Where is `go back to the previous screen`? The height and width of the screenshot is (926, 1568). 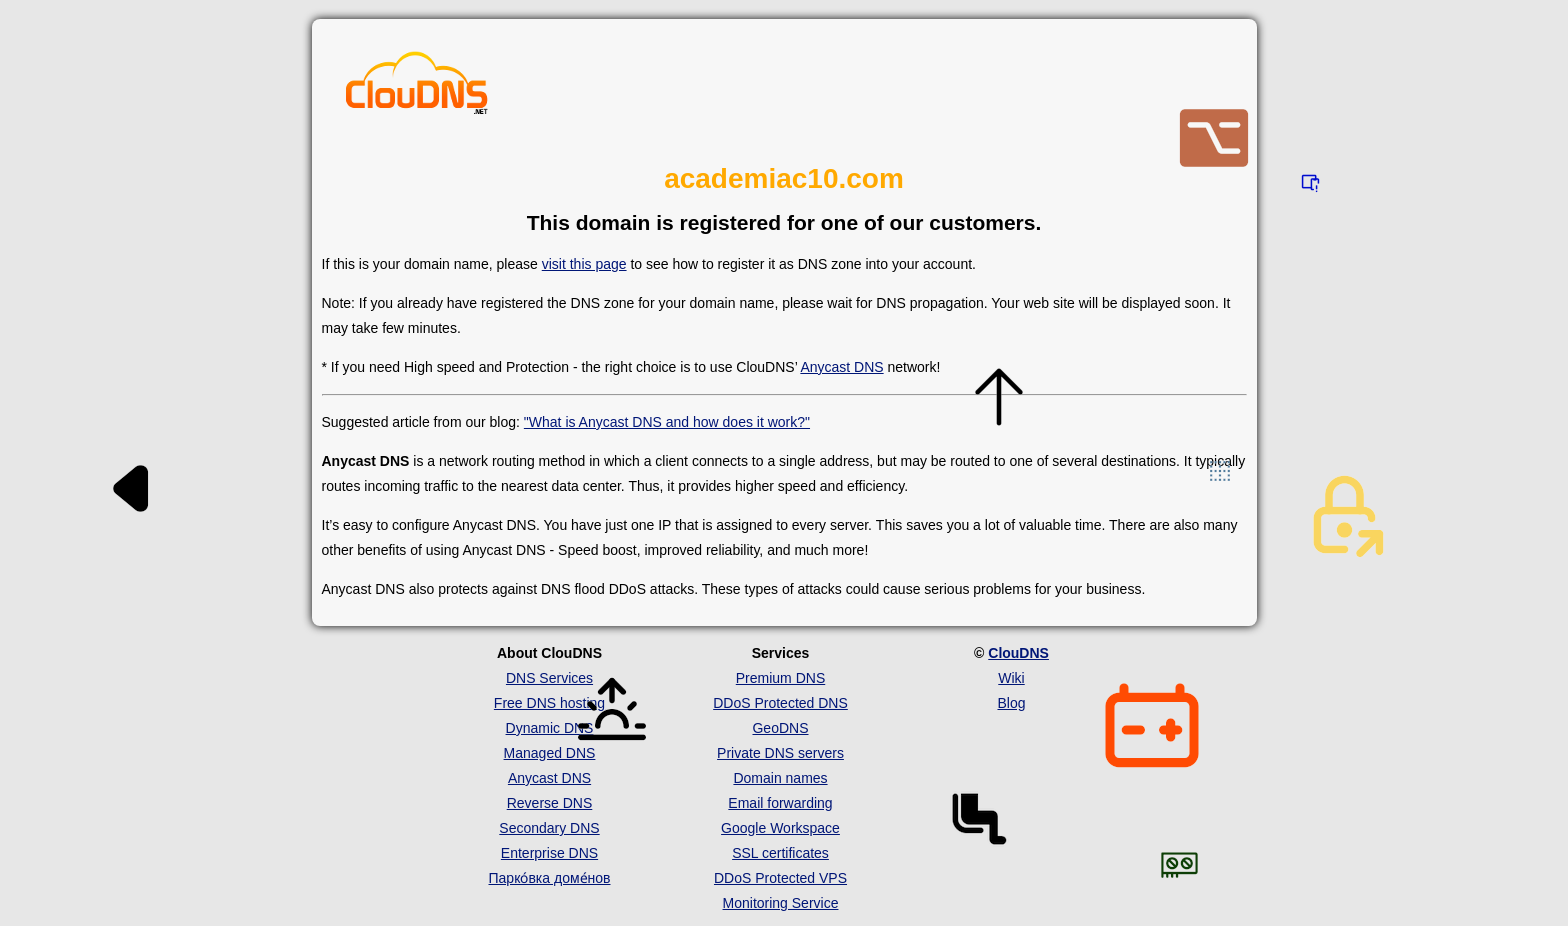
go back to the previous screen is located at coordinates (134, 488).